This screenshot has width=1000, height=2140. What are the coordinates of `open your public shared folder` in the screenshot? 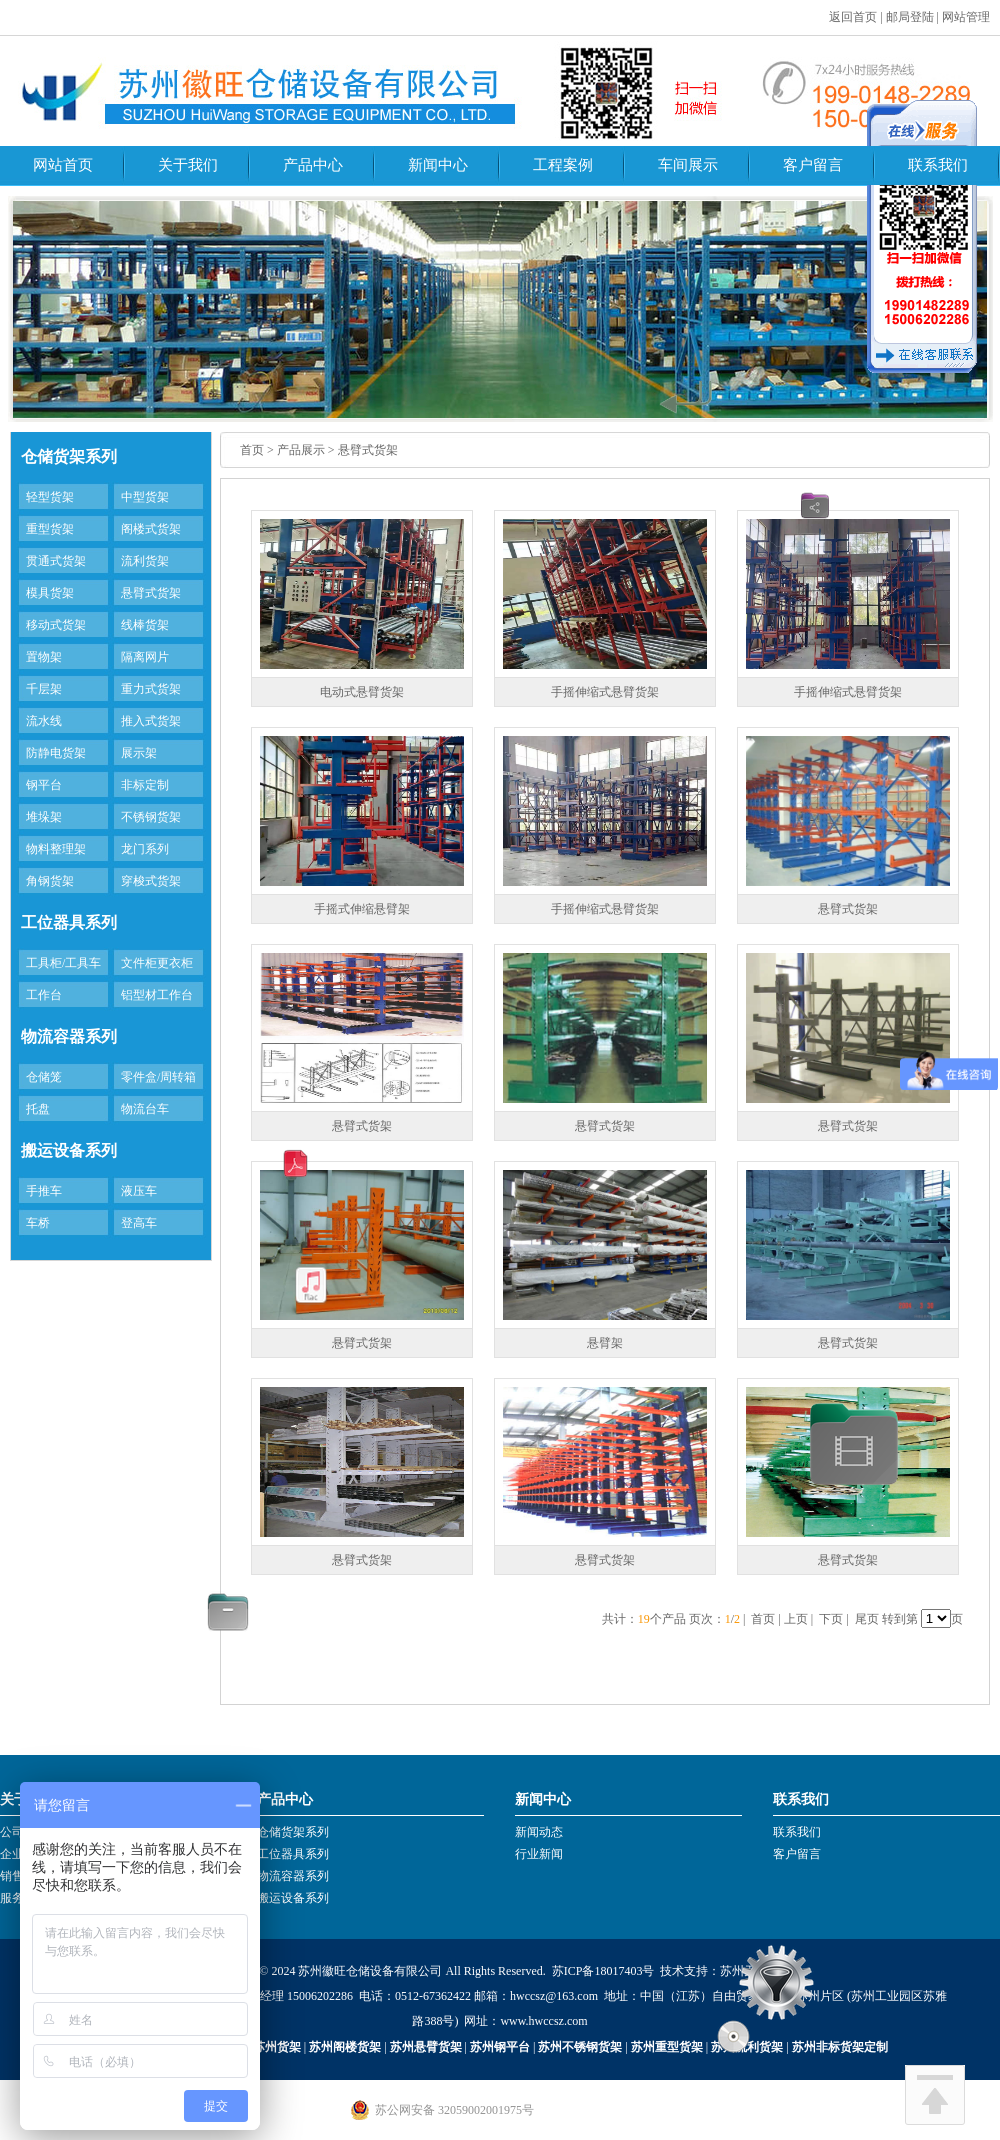 It's located at (815, 505).